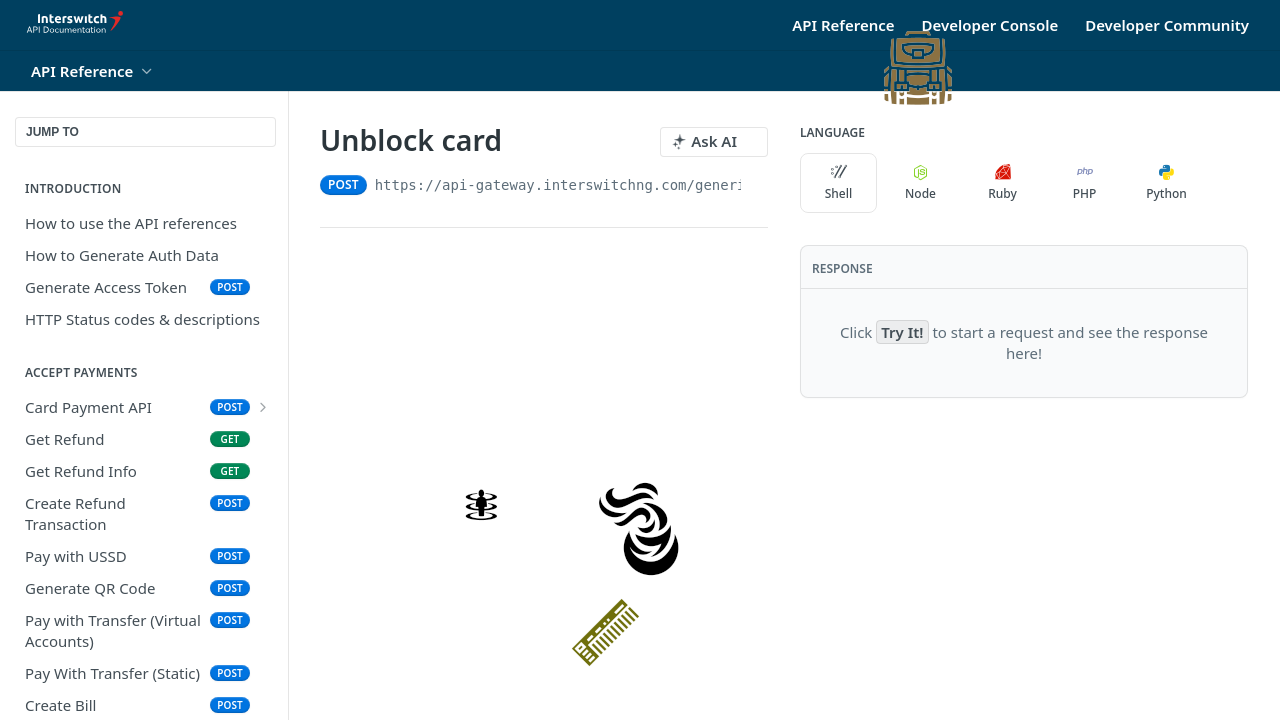 The width and height of the screenshot is (1280, 720). Describe the element at coordinates (481, 505) in the screenshot. I see `teleport to a new location` at that location.